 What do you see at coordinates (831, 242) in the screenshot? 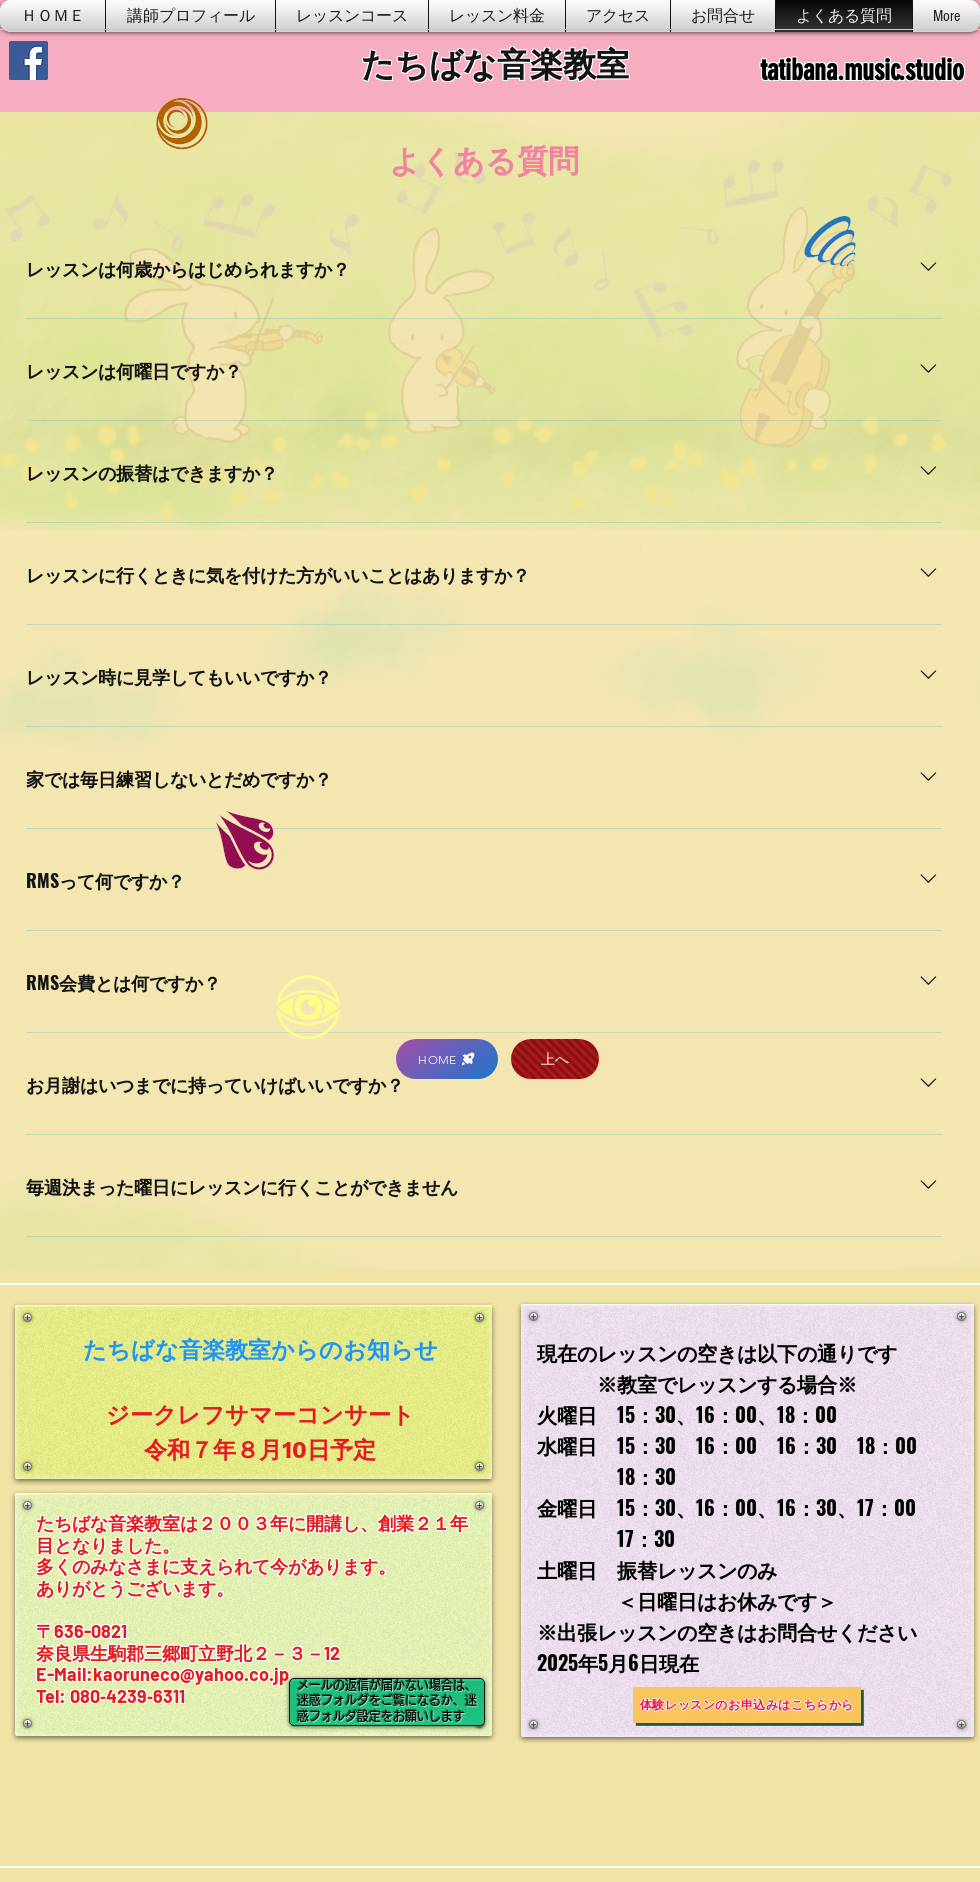
I see `activate tornado or vortex ability in game` at bounding box center [831, 242].